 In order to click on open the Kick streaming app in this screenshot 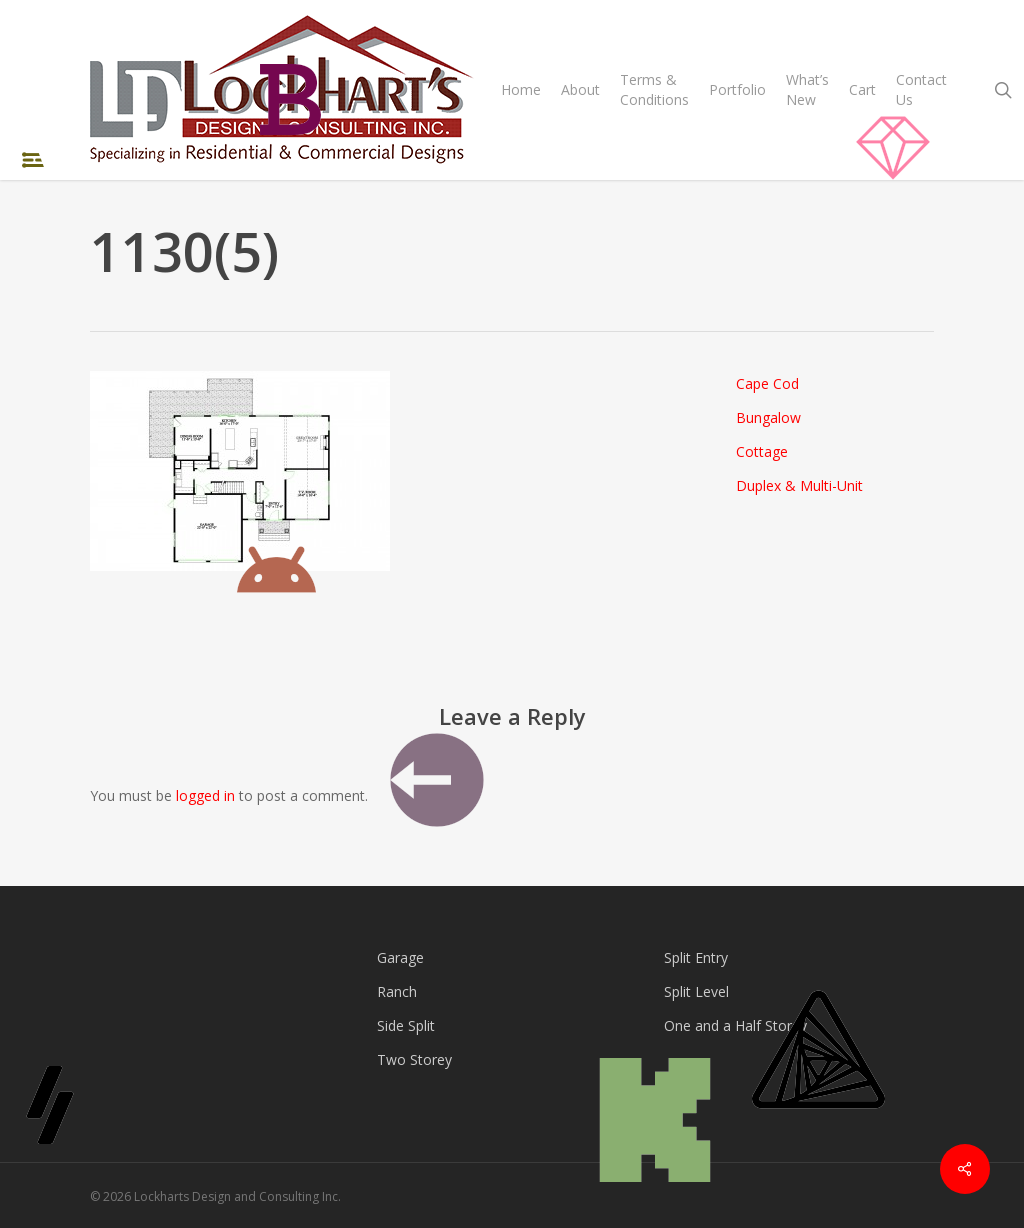, I will do `click(655, 1120)`.